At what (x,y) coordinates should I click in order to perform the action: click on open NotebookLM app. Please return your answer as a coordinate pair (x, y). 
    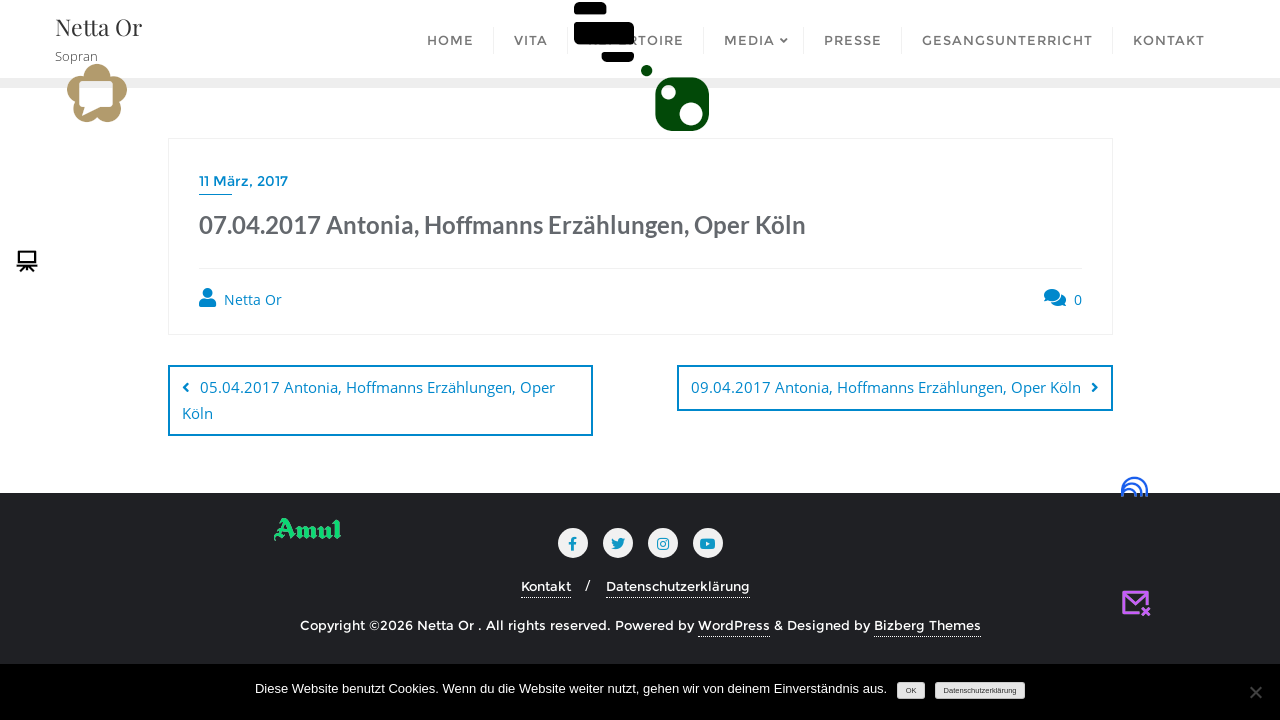
    Looking at the image, I should click on (1134, 486).